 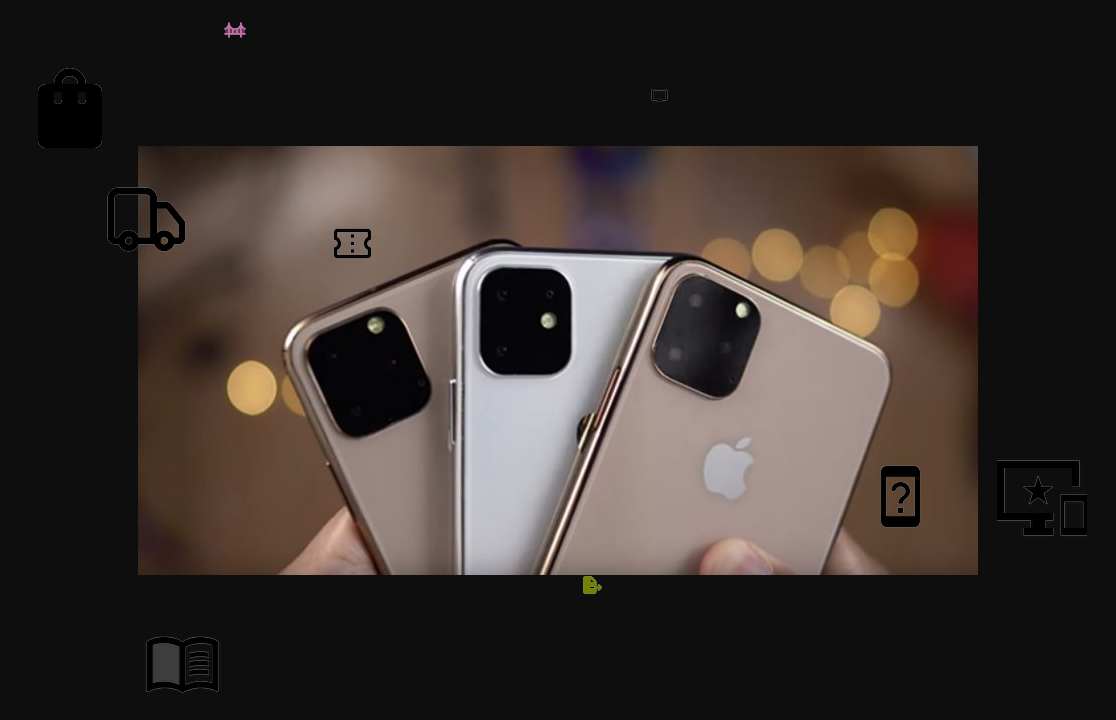 What do you see at coordinates (1042, 498) in the screenshot?
I see `view important or priority devices` at bounding box center [1042, 498].